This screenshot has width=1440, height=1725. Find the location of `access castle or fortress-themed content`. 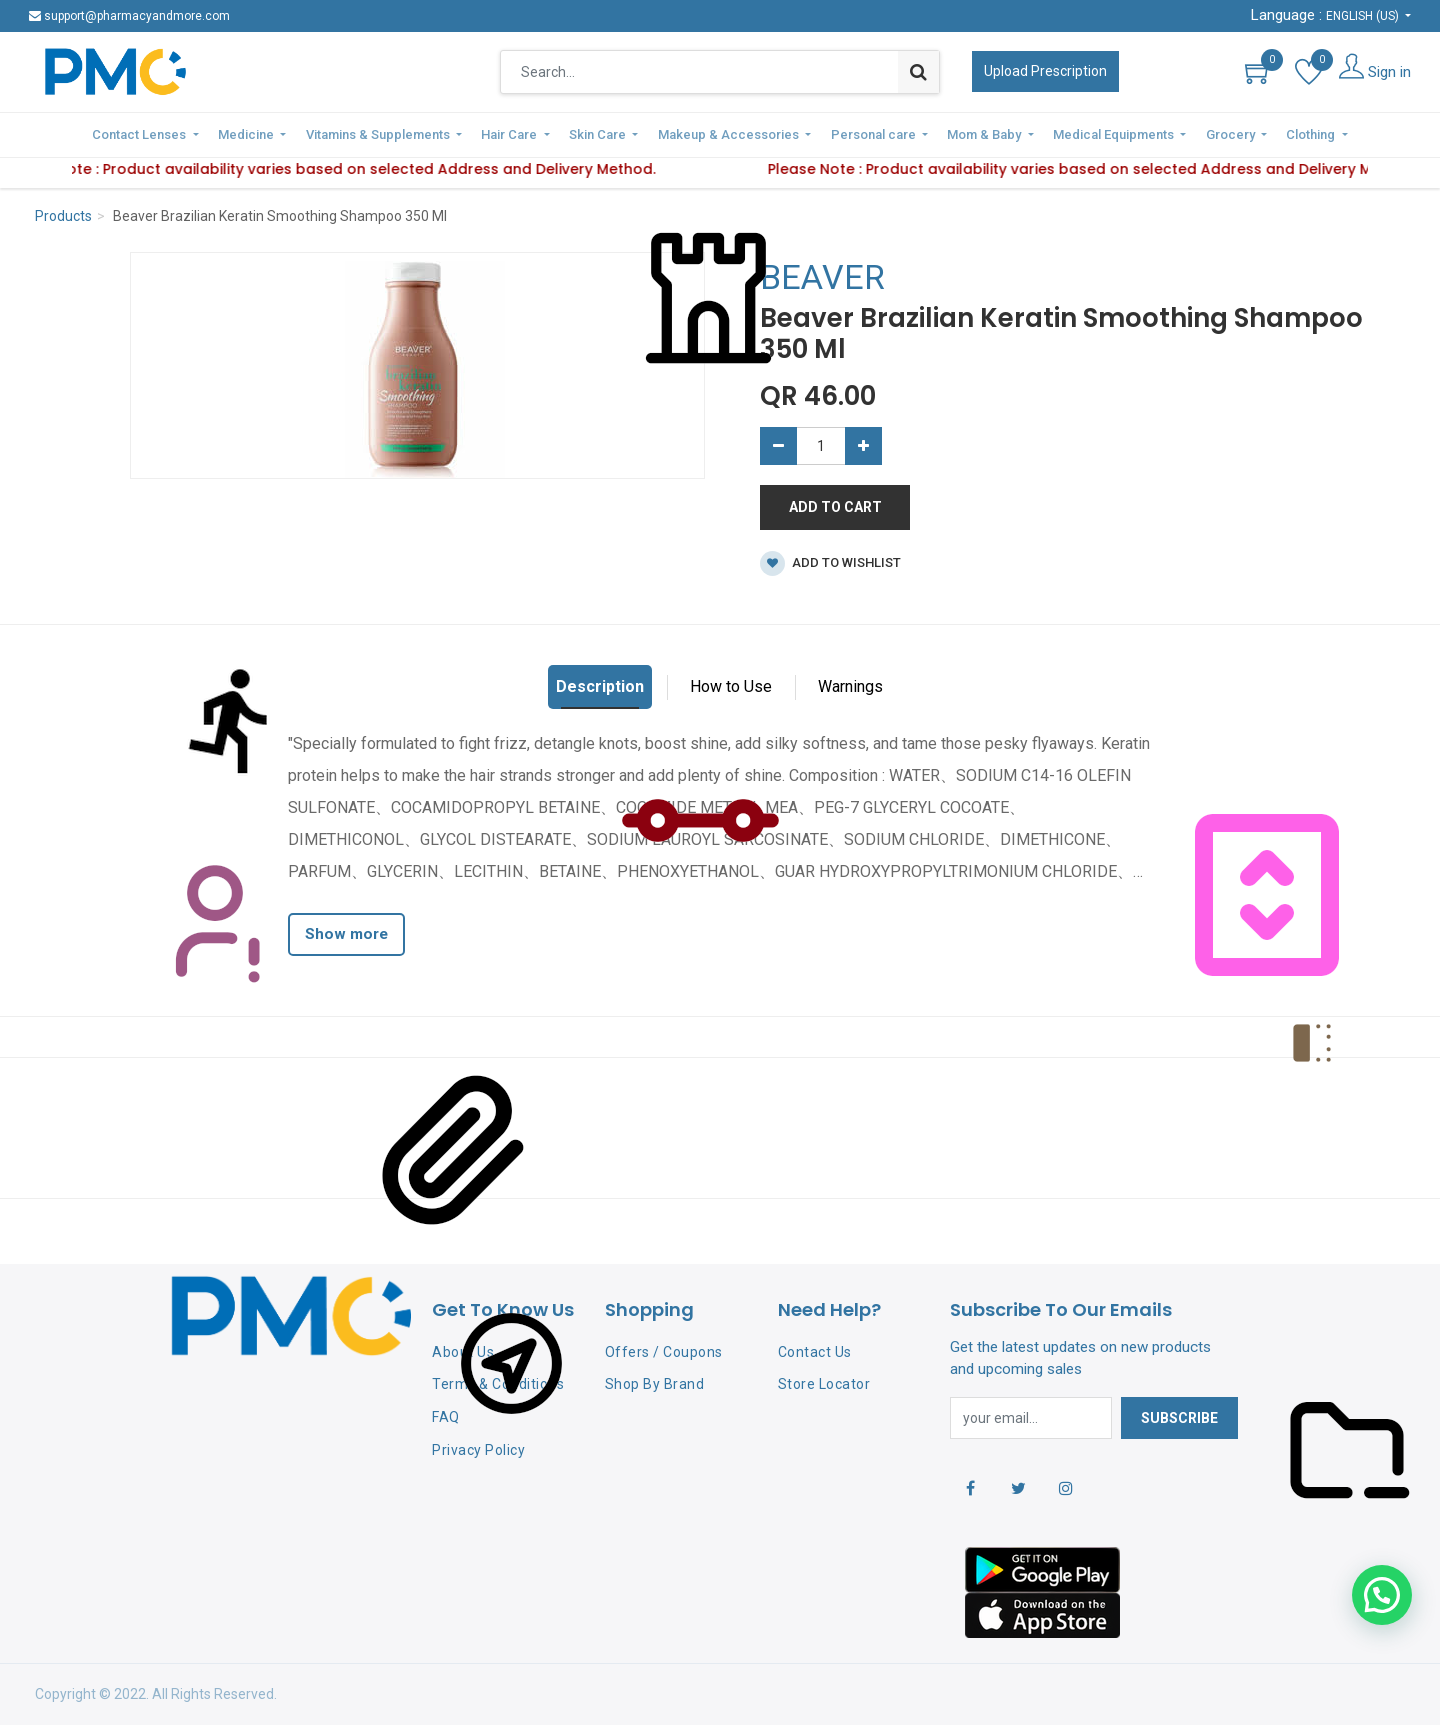

access castle or fortress-themed content is located at coordinates (708, 295).